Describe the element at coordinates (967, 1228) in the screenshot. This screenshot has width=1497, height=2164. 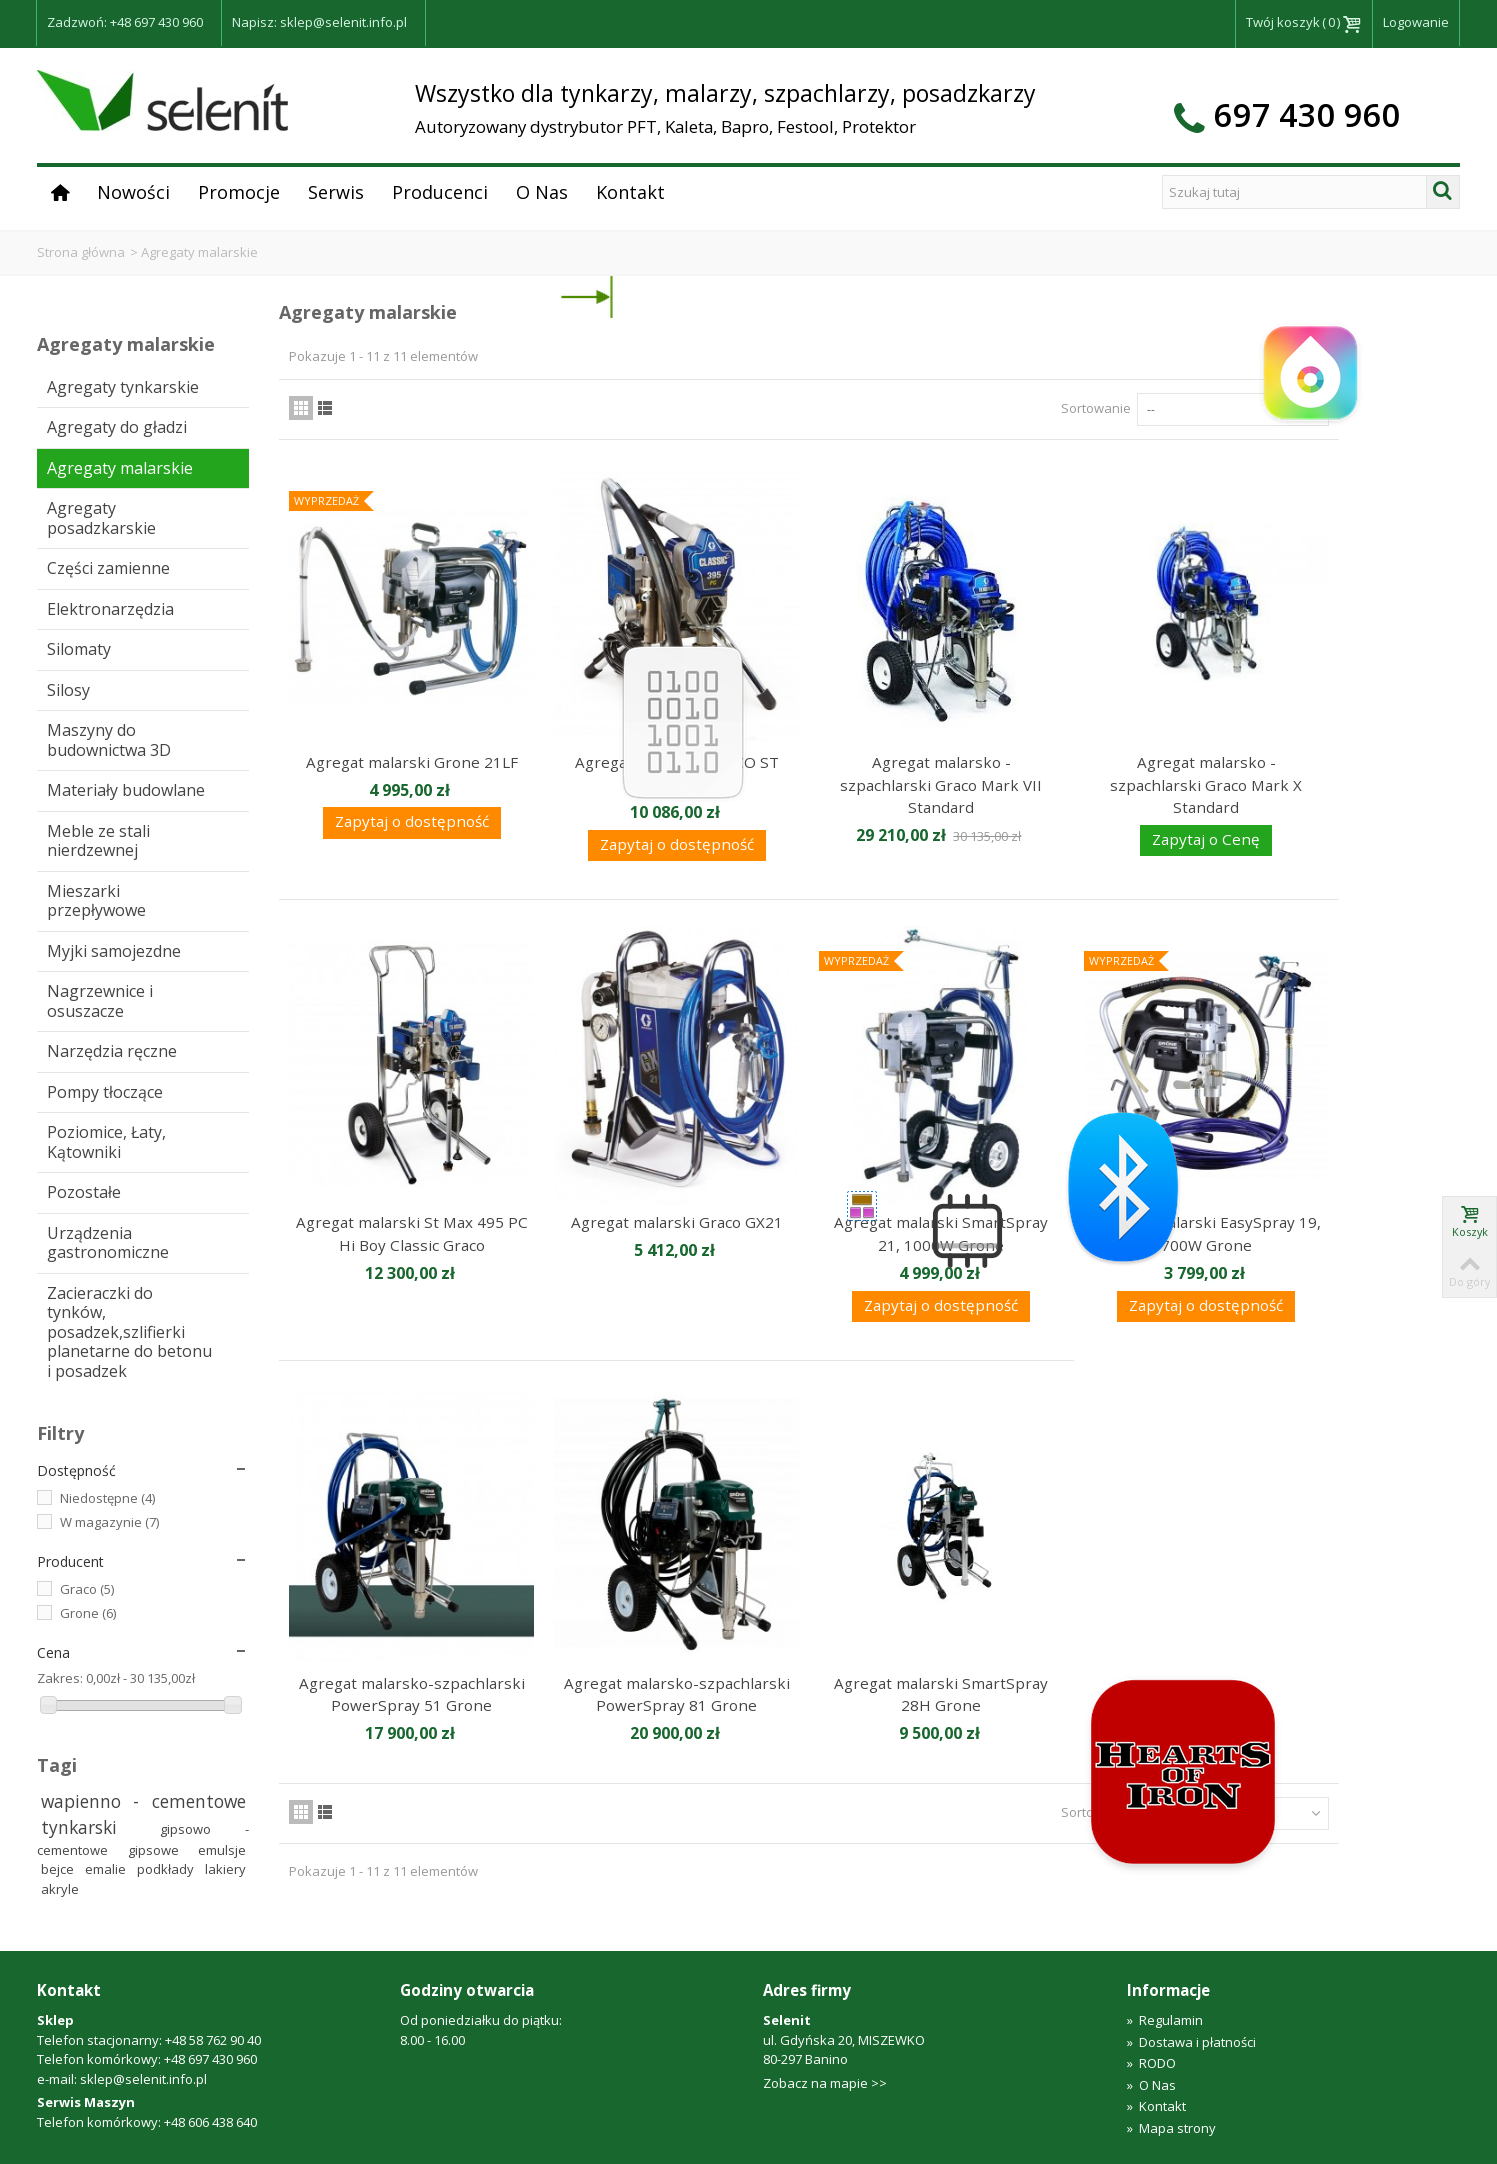
I see `view system hardware information` at that location.